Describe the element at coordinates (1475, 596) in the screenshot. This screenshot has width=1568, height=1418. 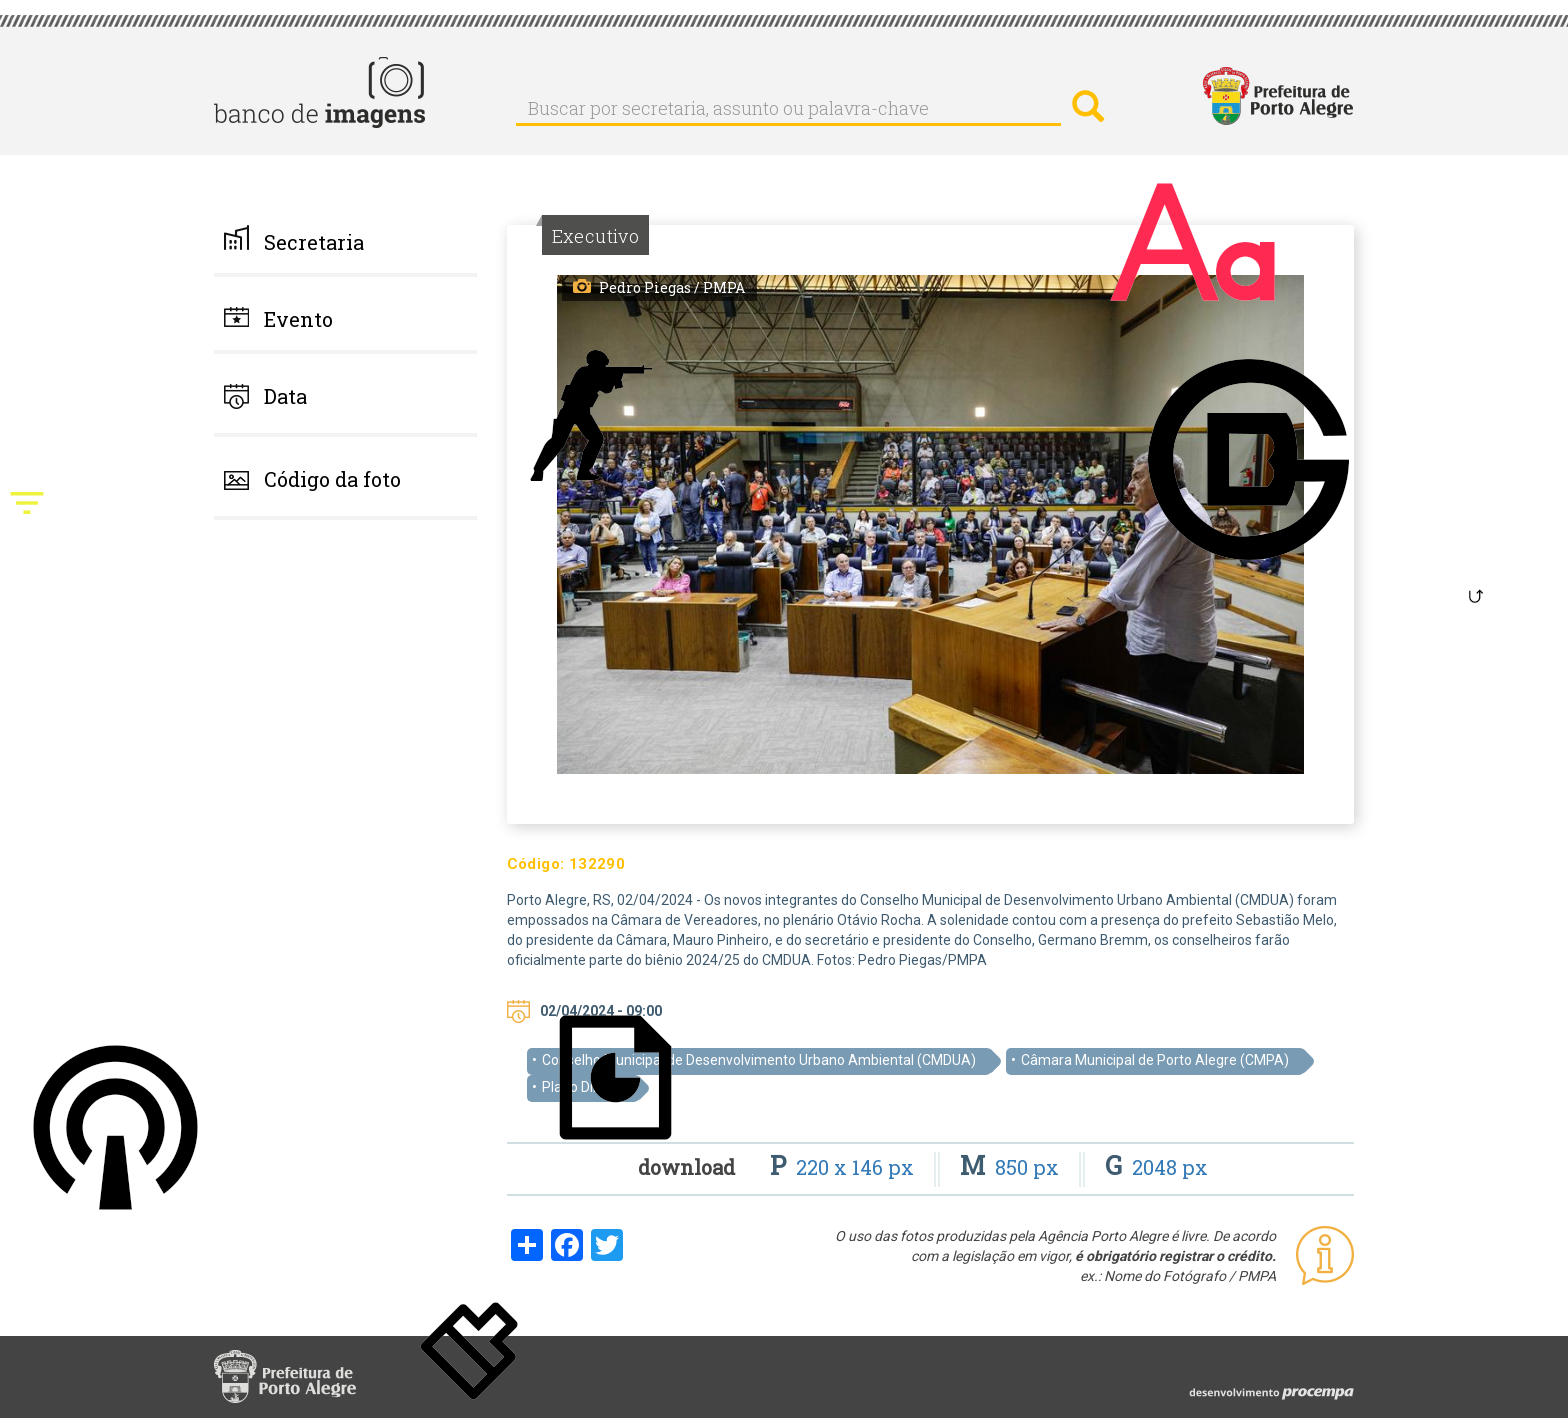
I see `redo or repeat last action` at that location.